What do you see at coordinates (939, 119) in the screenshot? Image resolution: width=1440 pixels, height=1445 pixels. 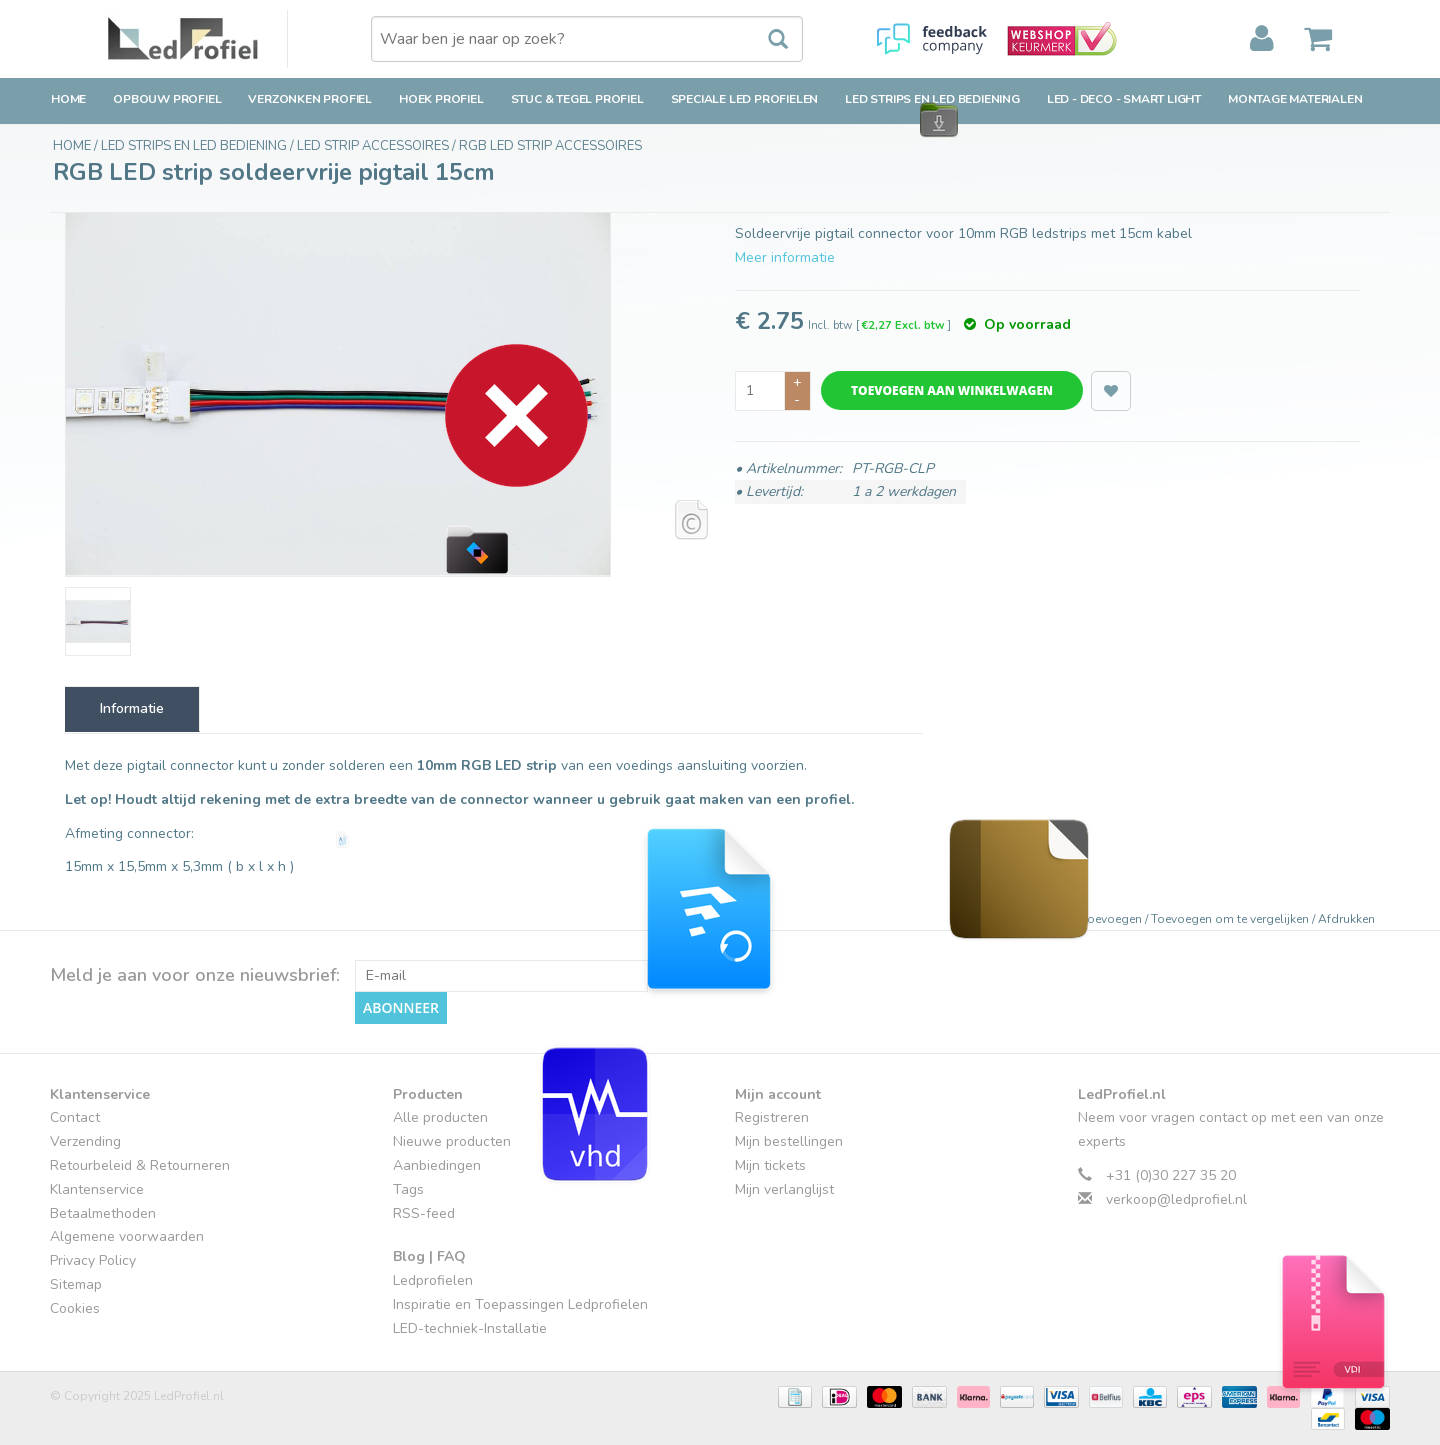 I see `access your downloads folder` at bounding box center [939, 119].